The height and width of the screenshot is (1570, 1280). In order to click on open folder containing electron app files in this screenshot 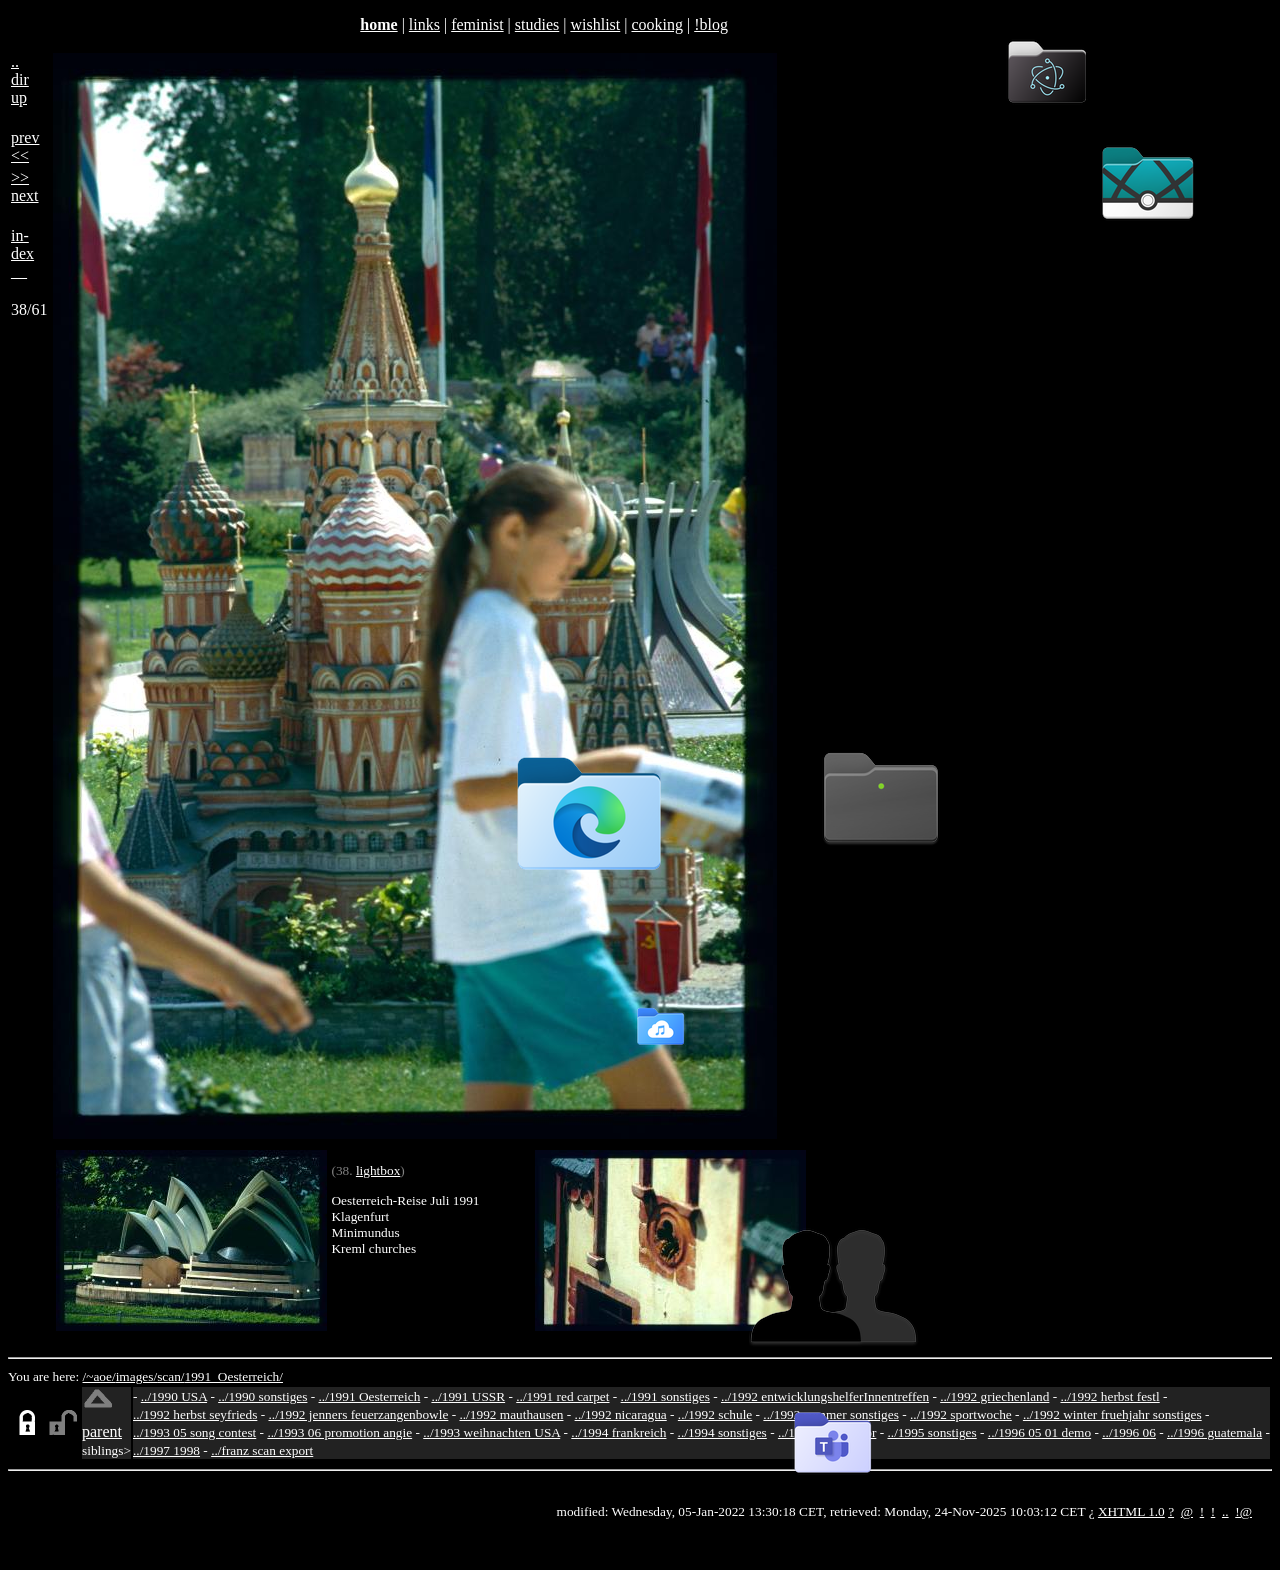, I will do `click(1047, 74)`.